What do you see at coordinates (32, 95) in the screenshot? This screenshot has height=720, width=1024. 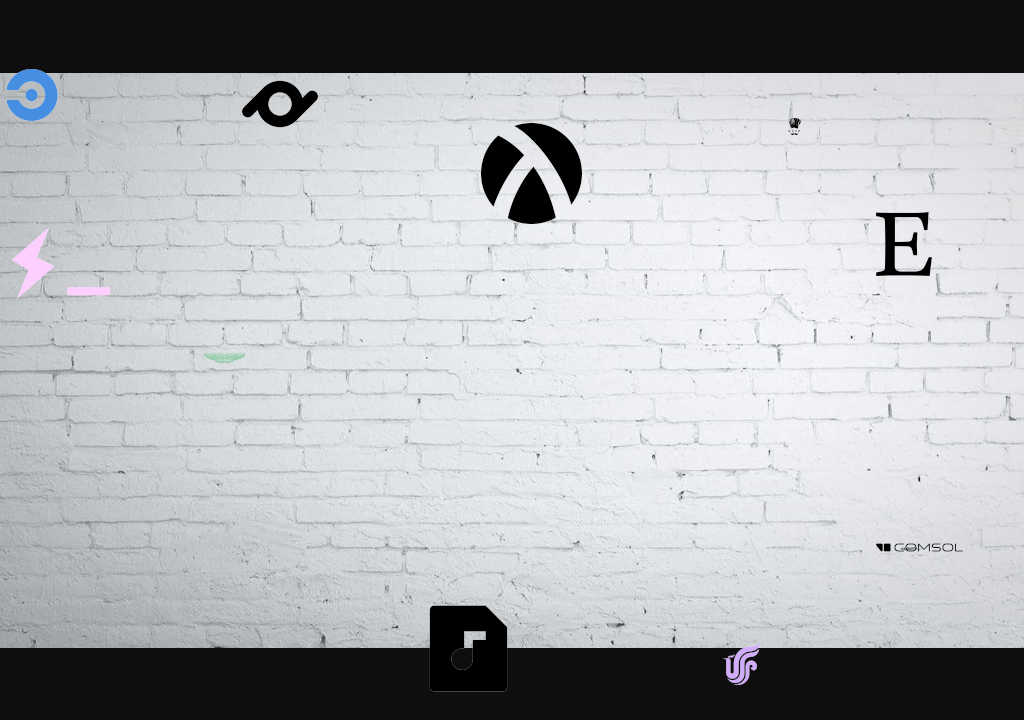 I see `open CircleCI dashboard` at bounding box center [32, 95].